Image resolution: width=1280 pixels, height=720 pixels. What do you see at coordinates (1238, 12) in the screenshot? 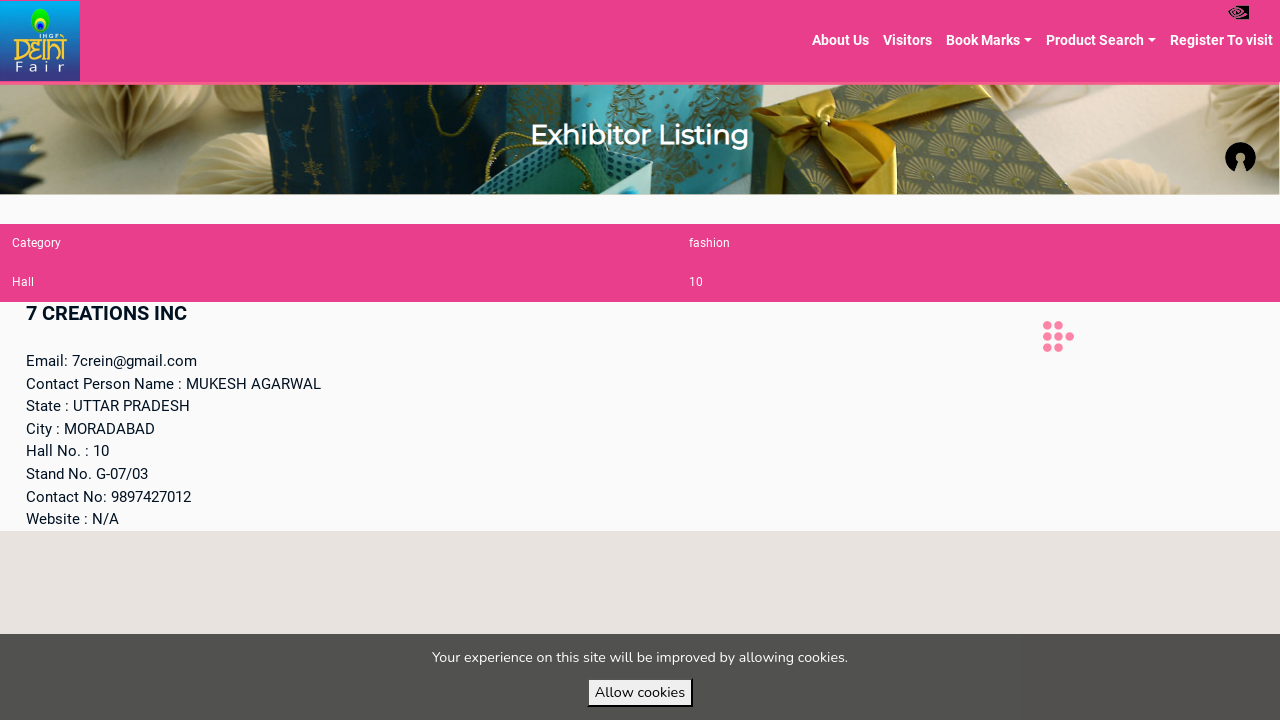
I see `nvidia brand logo` at bounding box center [1238, 12].